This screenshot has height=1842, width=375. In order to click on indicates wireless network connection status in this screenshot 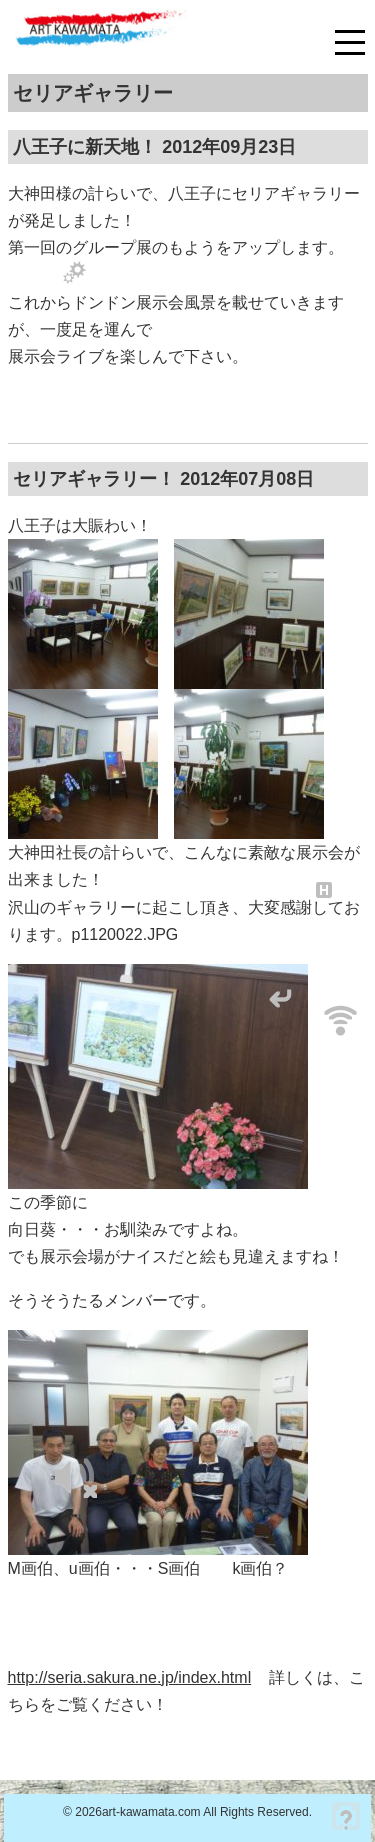, I will do `click(340, 1019)`.